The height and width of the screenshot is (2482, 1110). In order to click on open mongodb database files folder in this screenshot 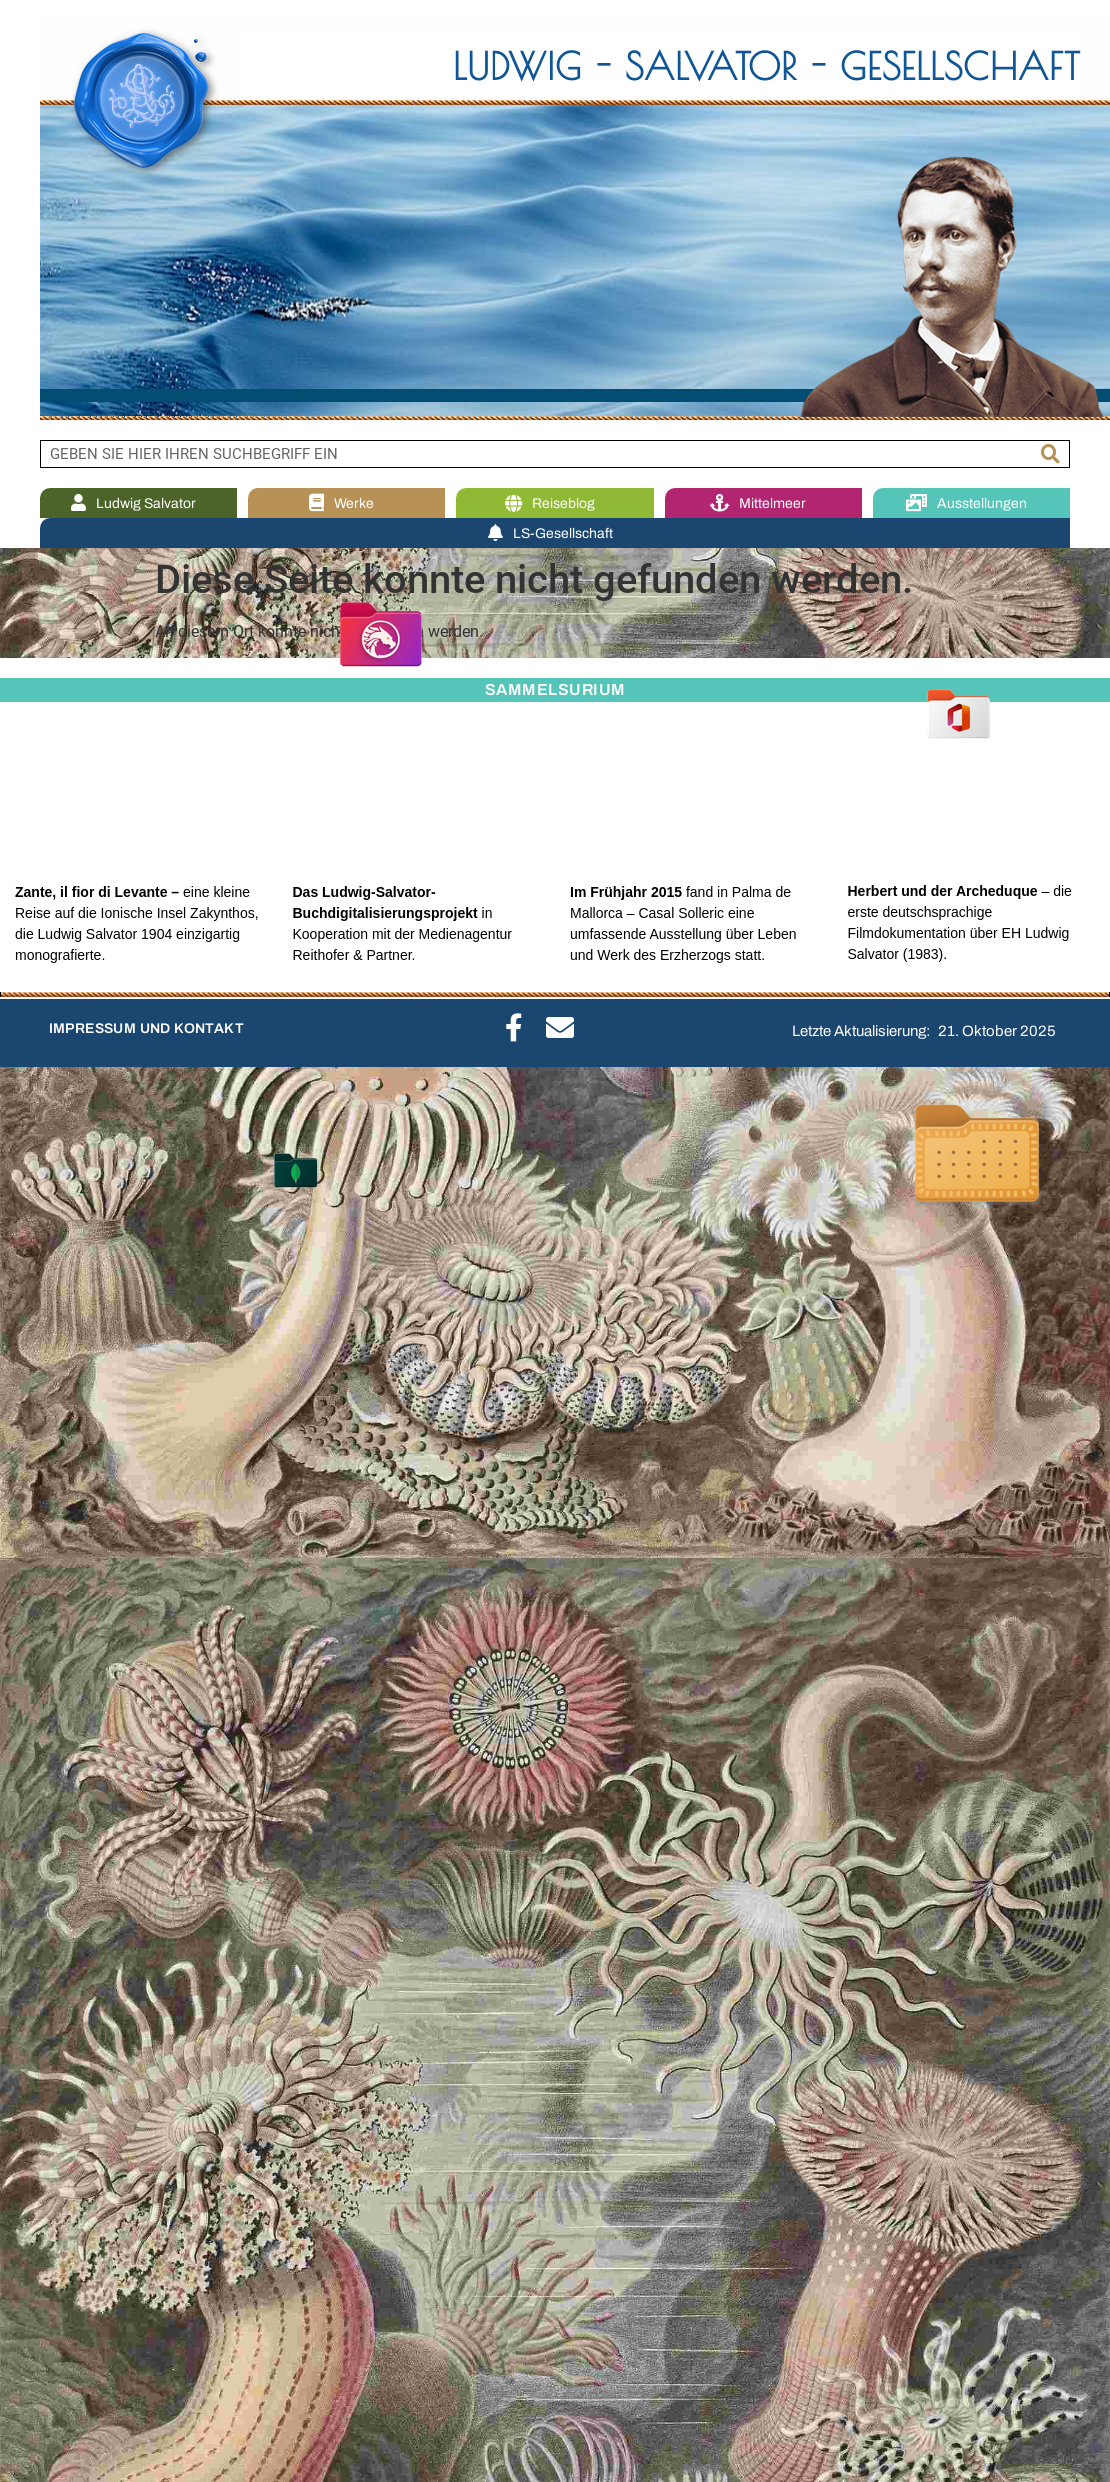, I will do `click(295, 1171)`.